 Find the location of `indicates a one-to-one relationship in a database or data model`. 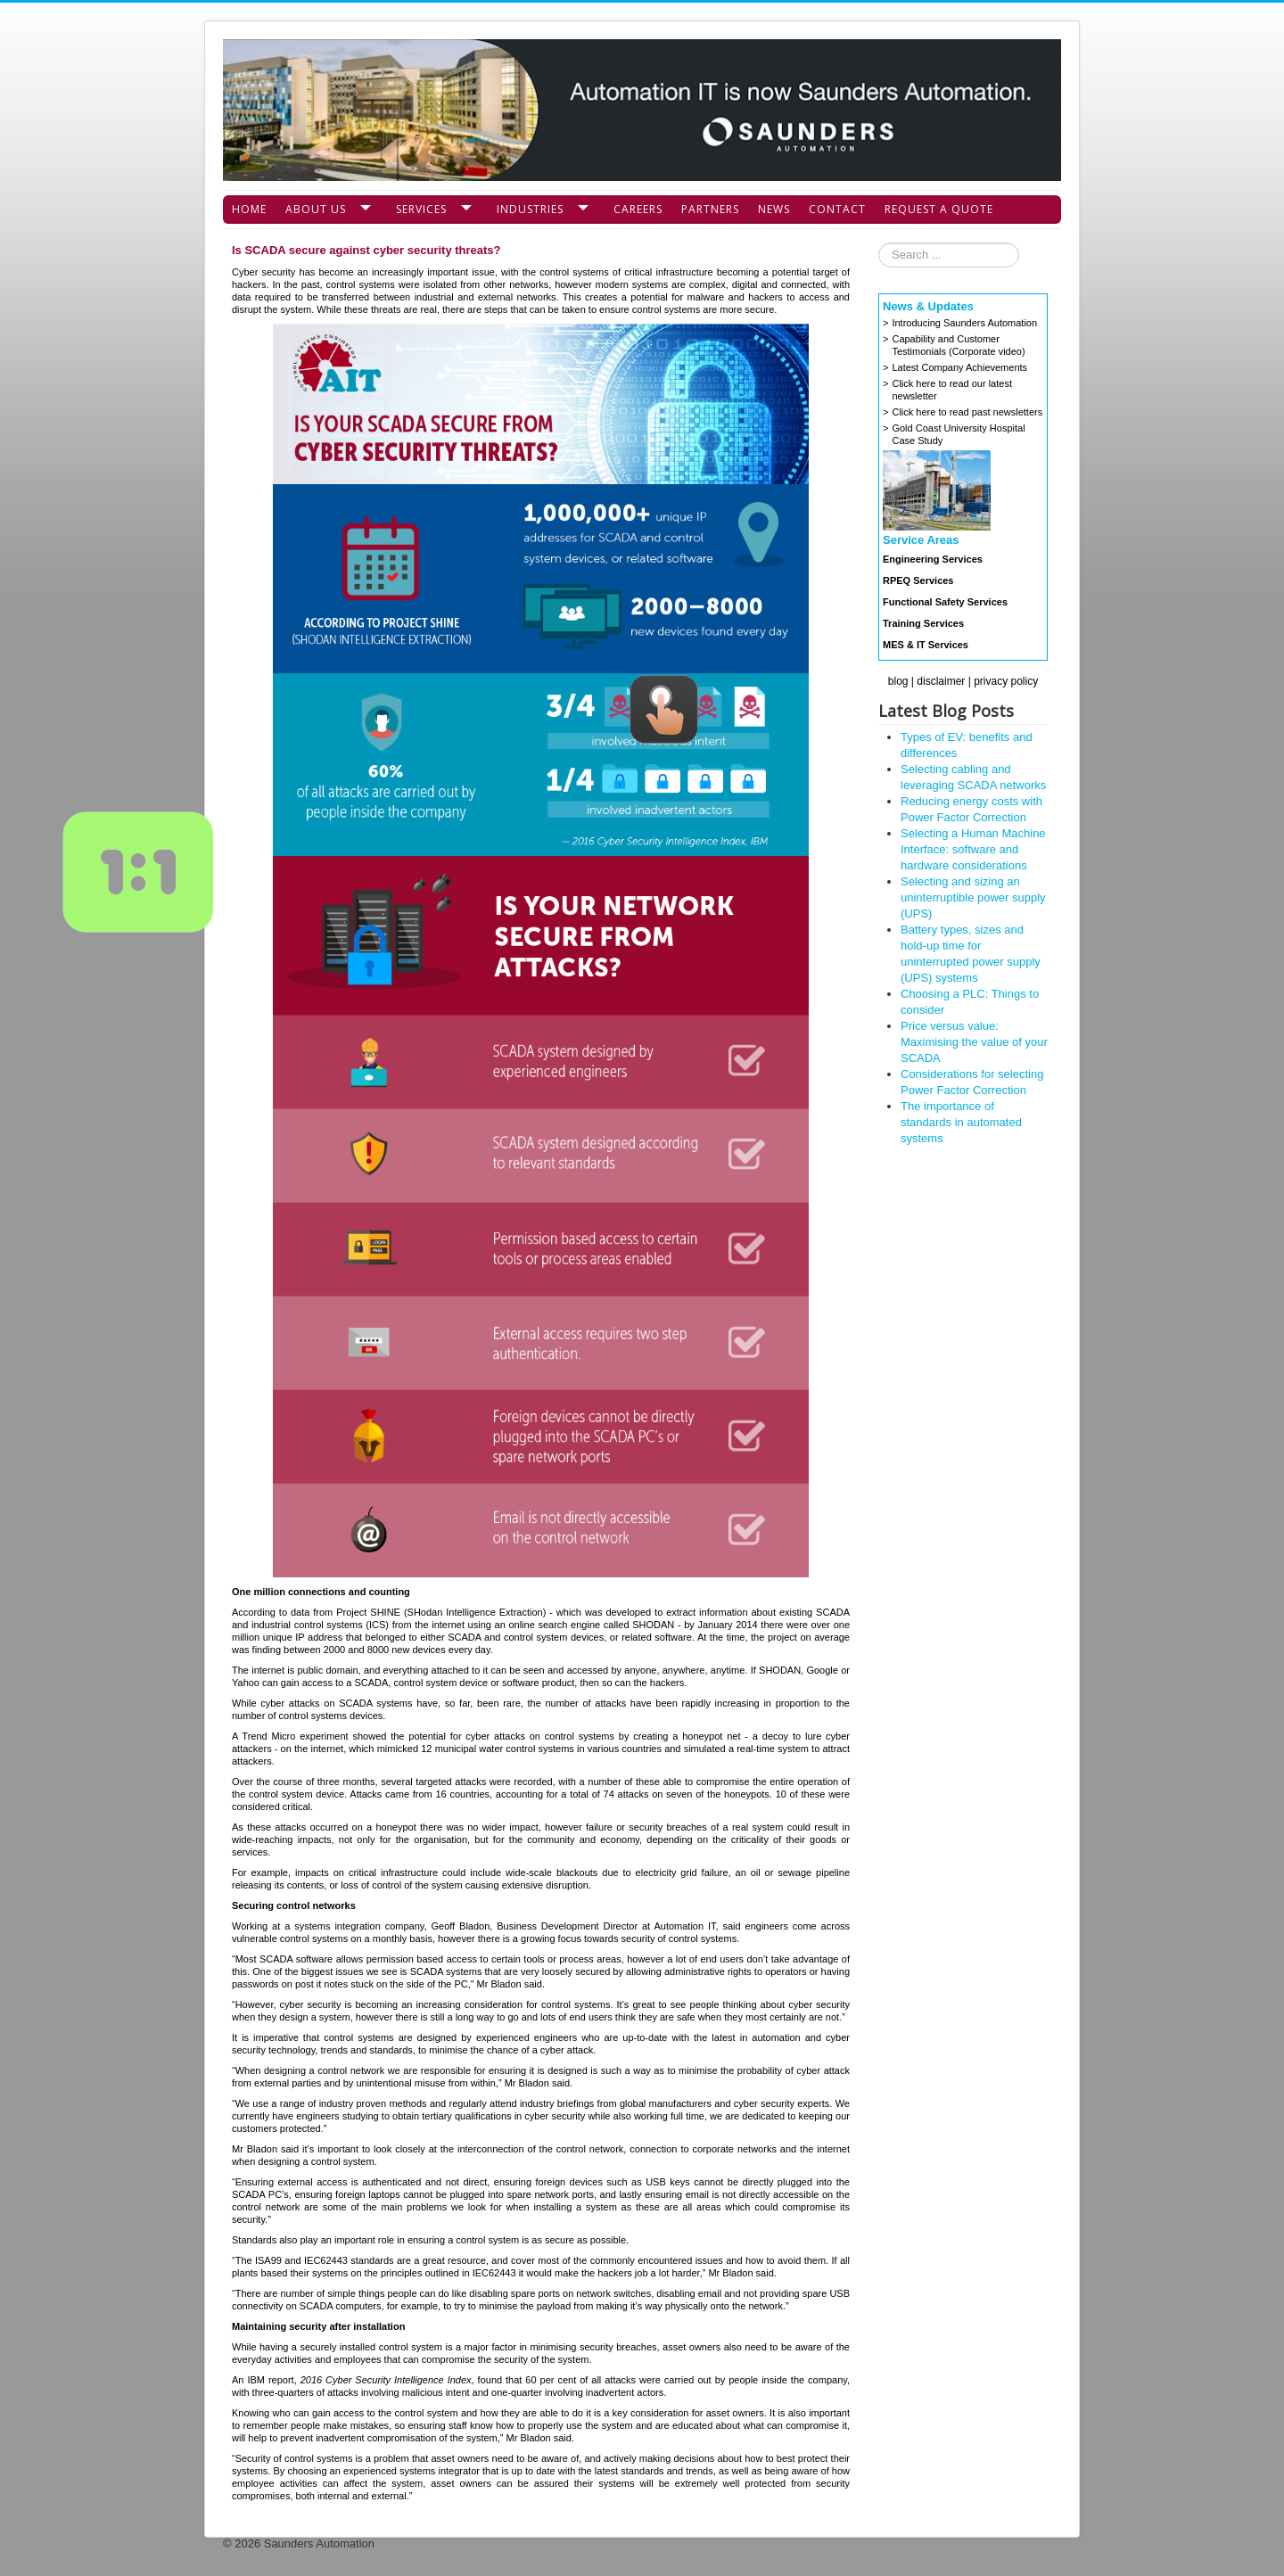

indicates a one-to-one relationship in a database or data model is located at coordinates (138, 872).